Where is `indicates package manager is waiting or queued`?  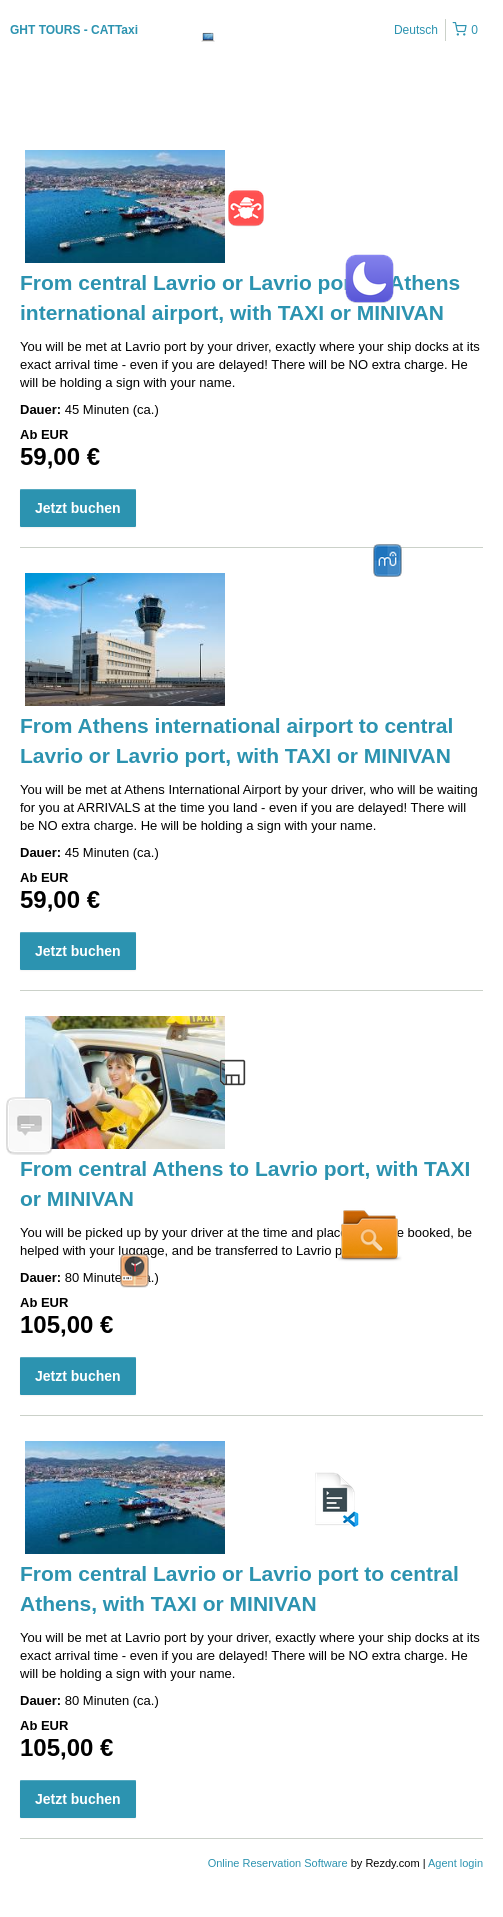 indicates package manager is waiting or queued is located at coordinates (134, 1270).